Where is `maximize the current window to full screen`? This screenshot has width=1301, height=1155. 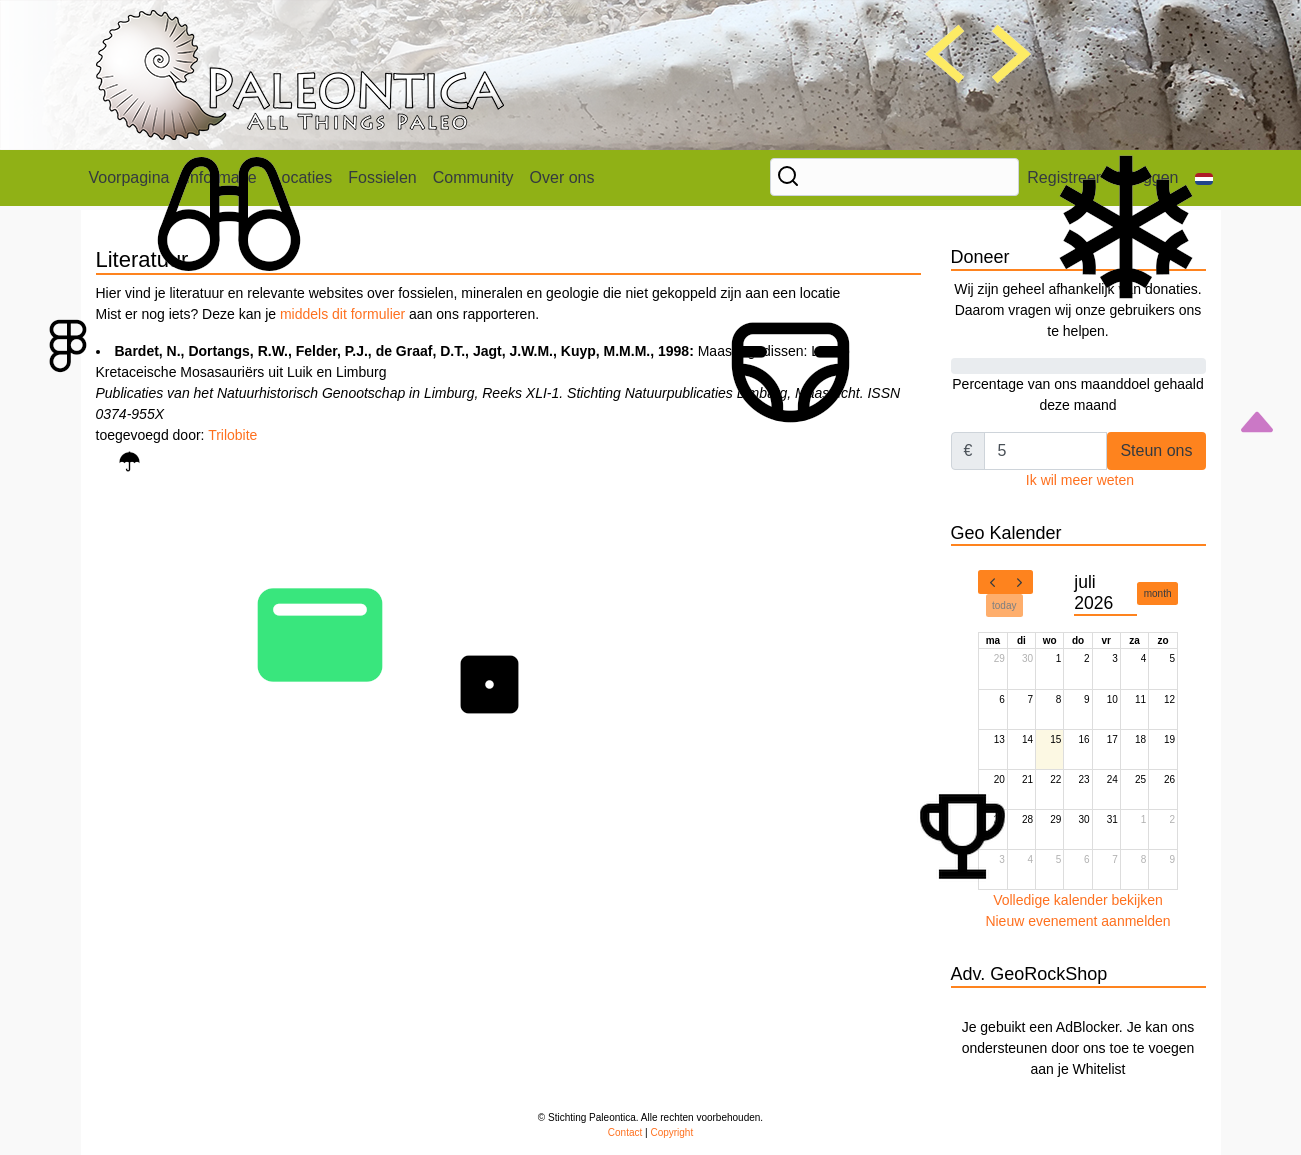 maximize the current window to full screen is located at coordinates (320, 635).